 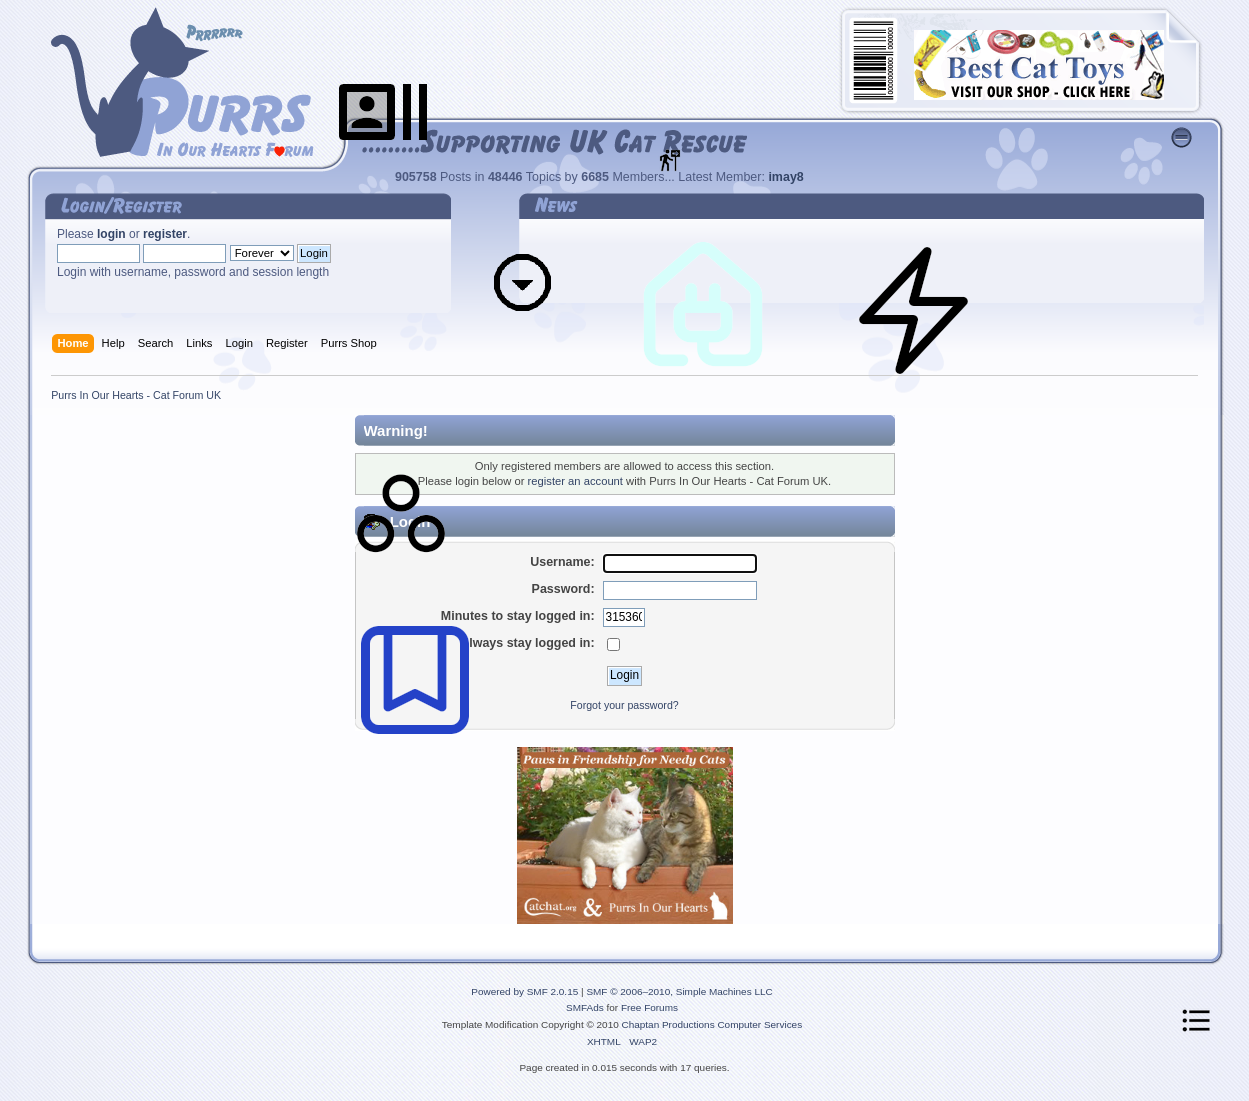 What do you see at coordinates (913, 310) in the screenshot?
I see `indicates lightning or electricity` at bounding box center [913, 310].